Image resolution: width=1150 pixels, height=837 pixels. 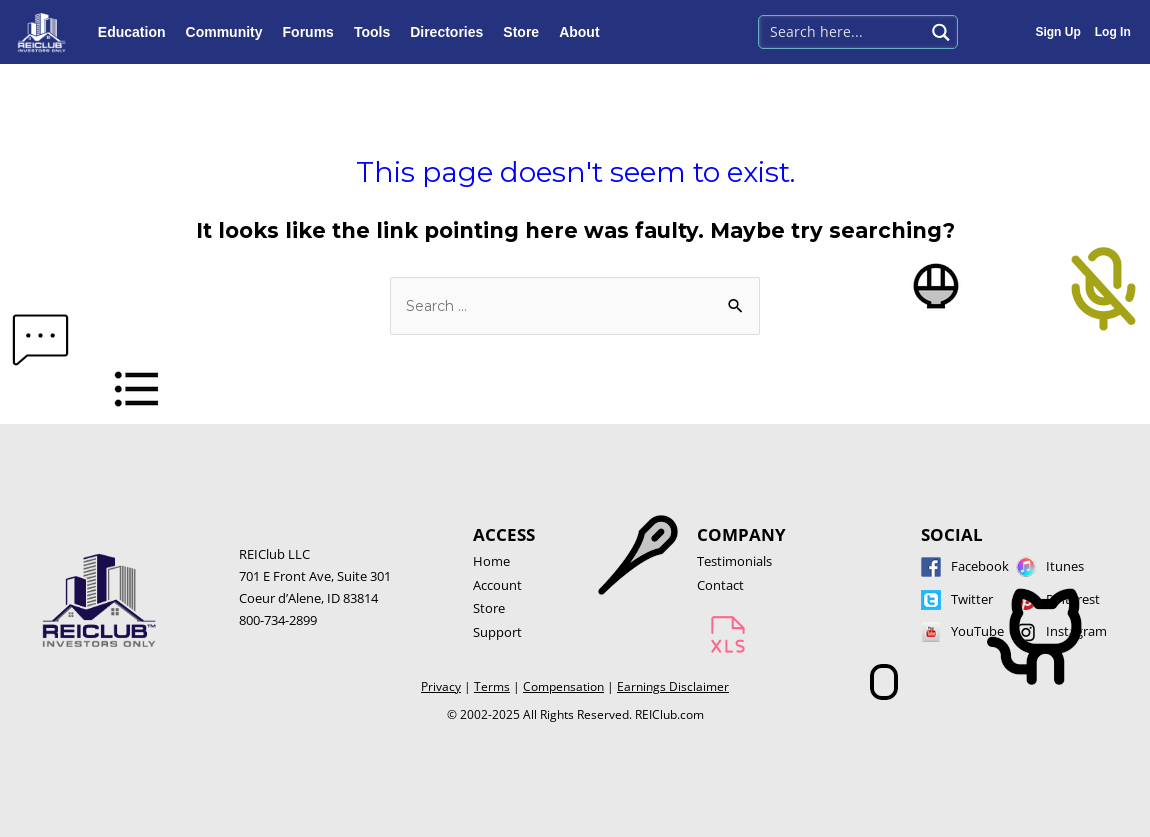 What do you see at coordinates (638, 555) in the screenshot?
I see `access sewing or crafting tools` at bounding box center [638, 555].